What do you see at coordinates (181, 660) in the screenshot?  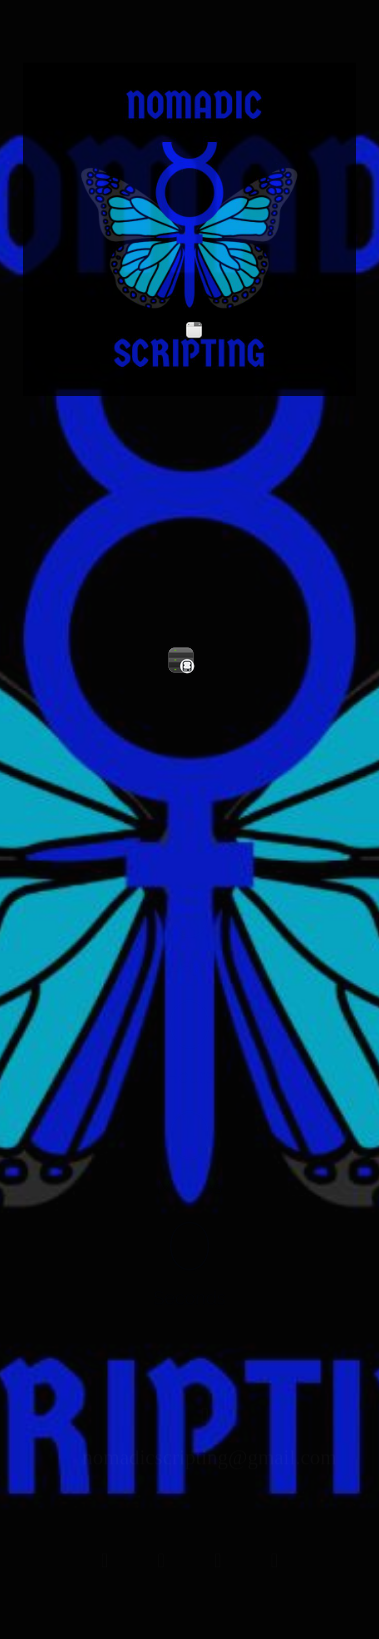 I see `configure iscsi storage server settings` at bounding box center [181, 660].